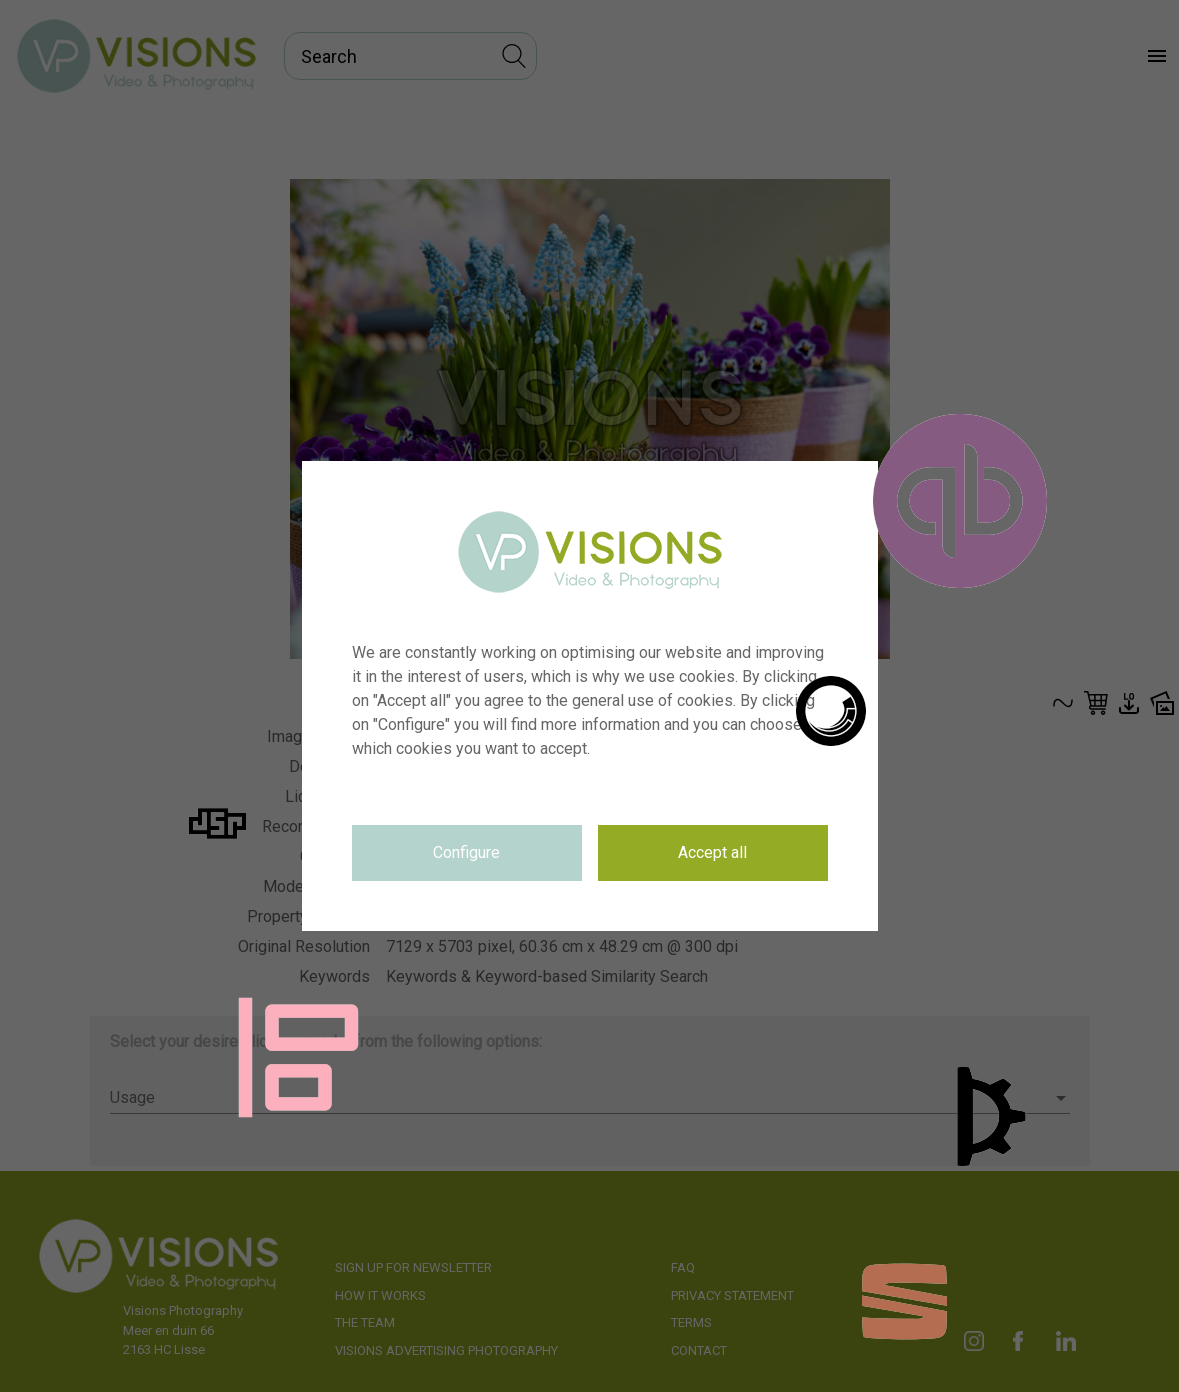 This screenshot has height=1392, width=1179. I want to click on jsr (javascript registry) logo, so click(217, 823).